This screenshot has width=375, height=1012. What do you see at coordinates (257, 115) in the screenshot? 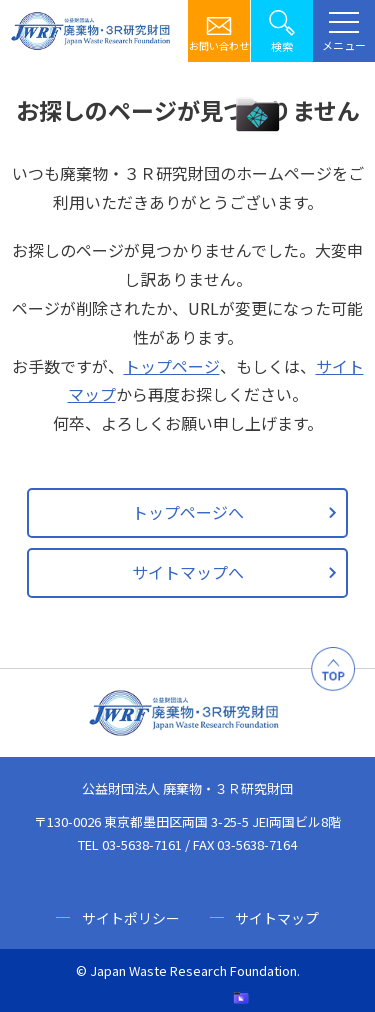
I see `folder containing Netlify project files` at bounding box center [257, 115].